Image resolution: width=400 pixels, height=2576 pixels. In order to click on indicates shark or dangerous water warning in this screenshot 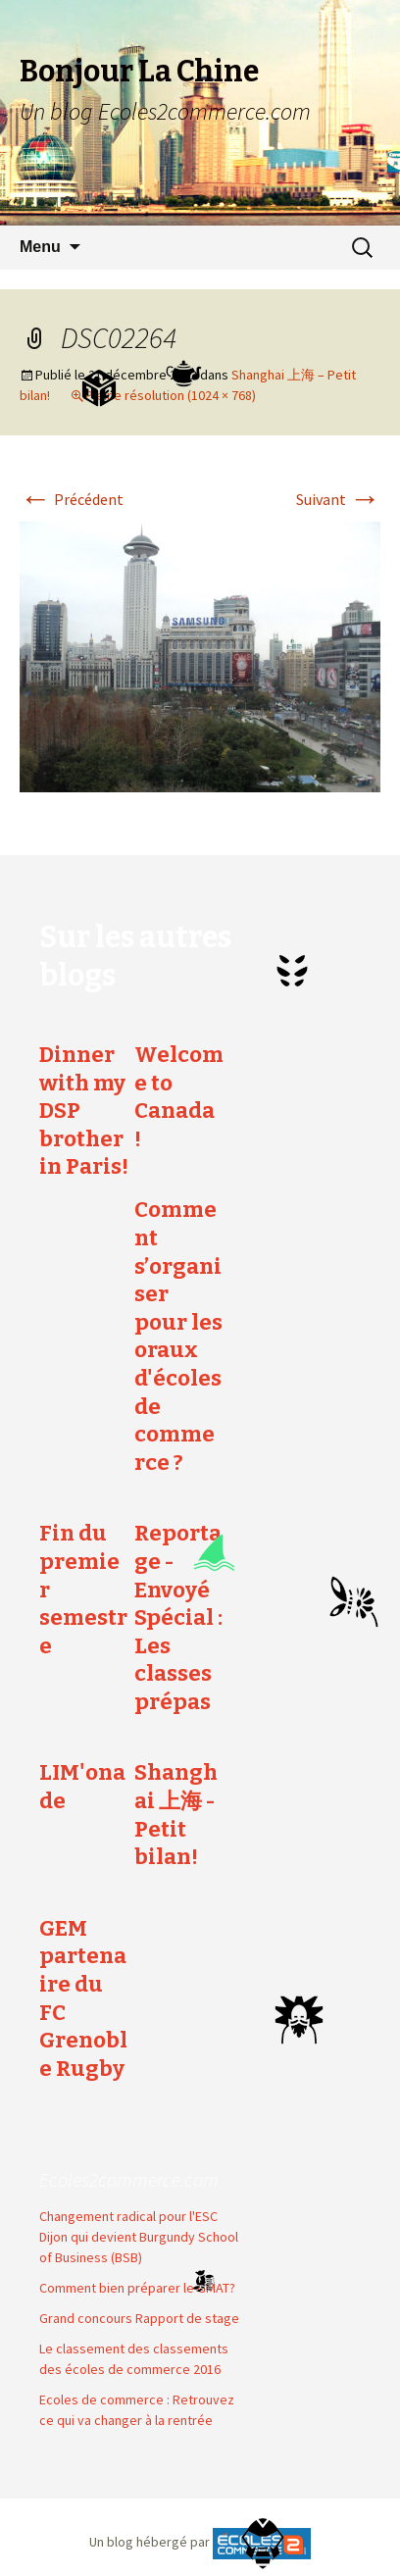, I will do `click(214, 1552)`.